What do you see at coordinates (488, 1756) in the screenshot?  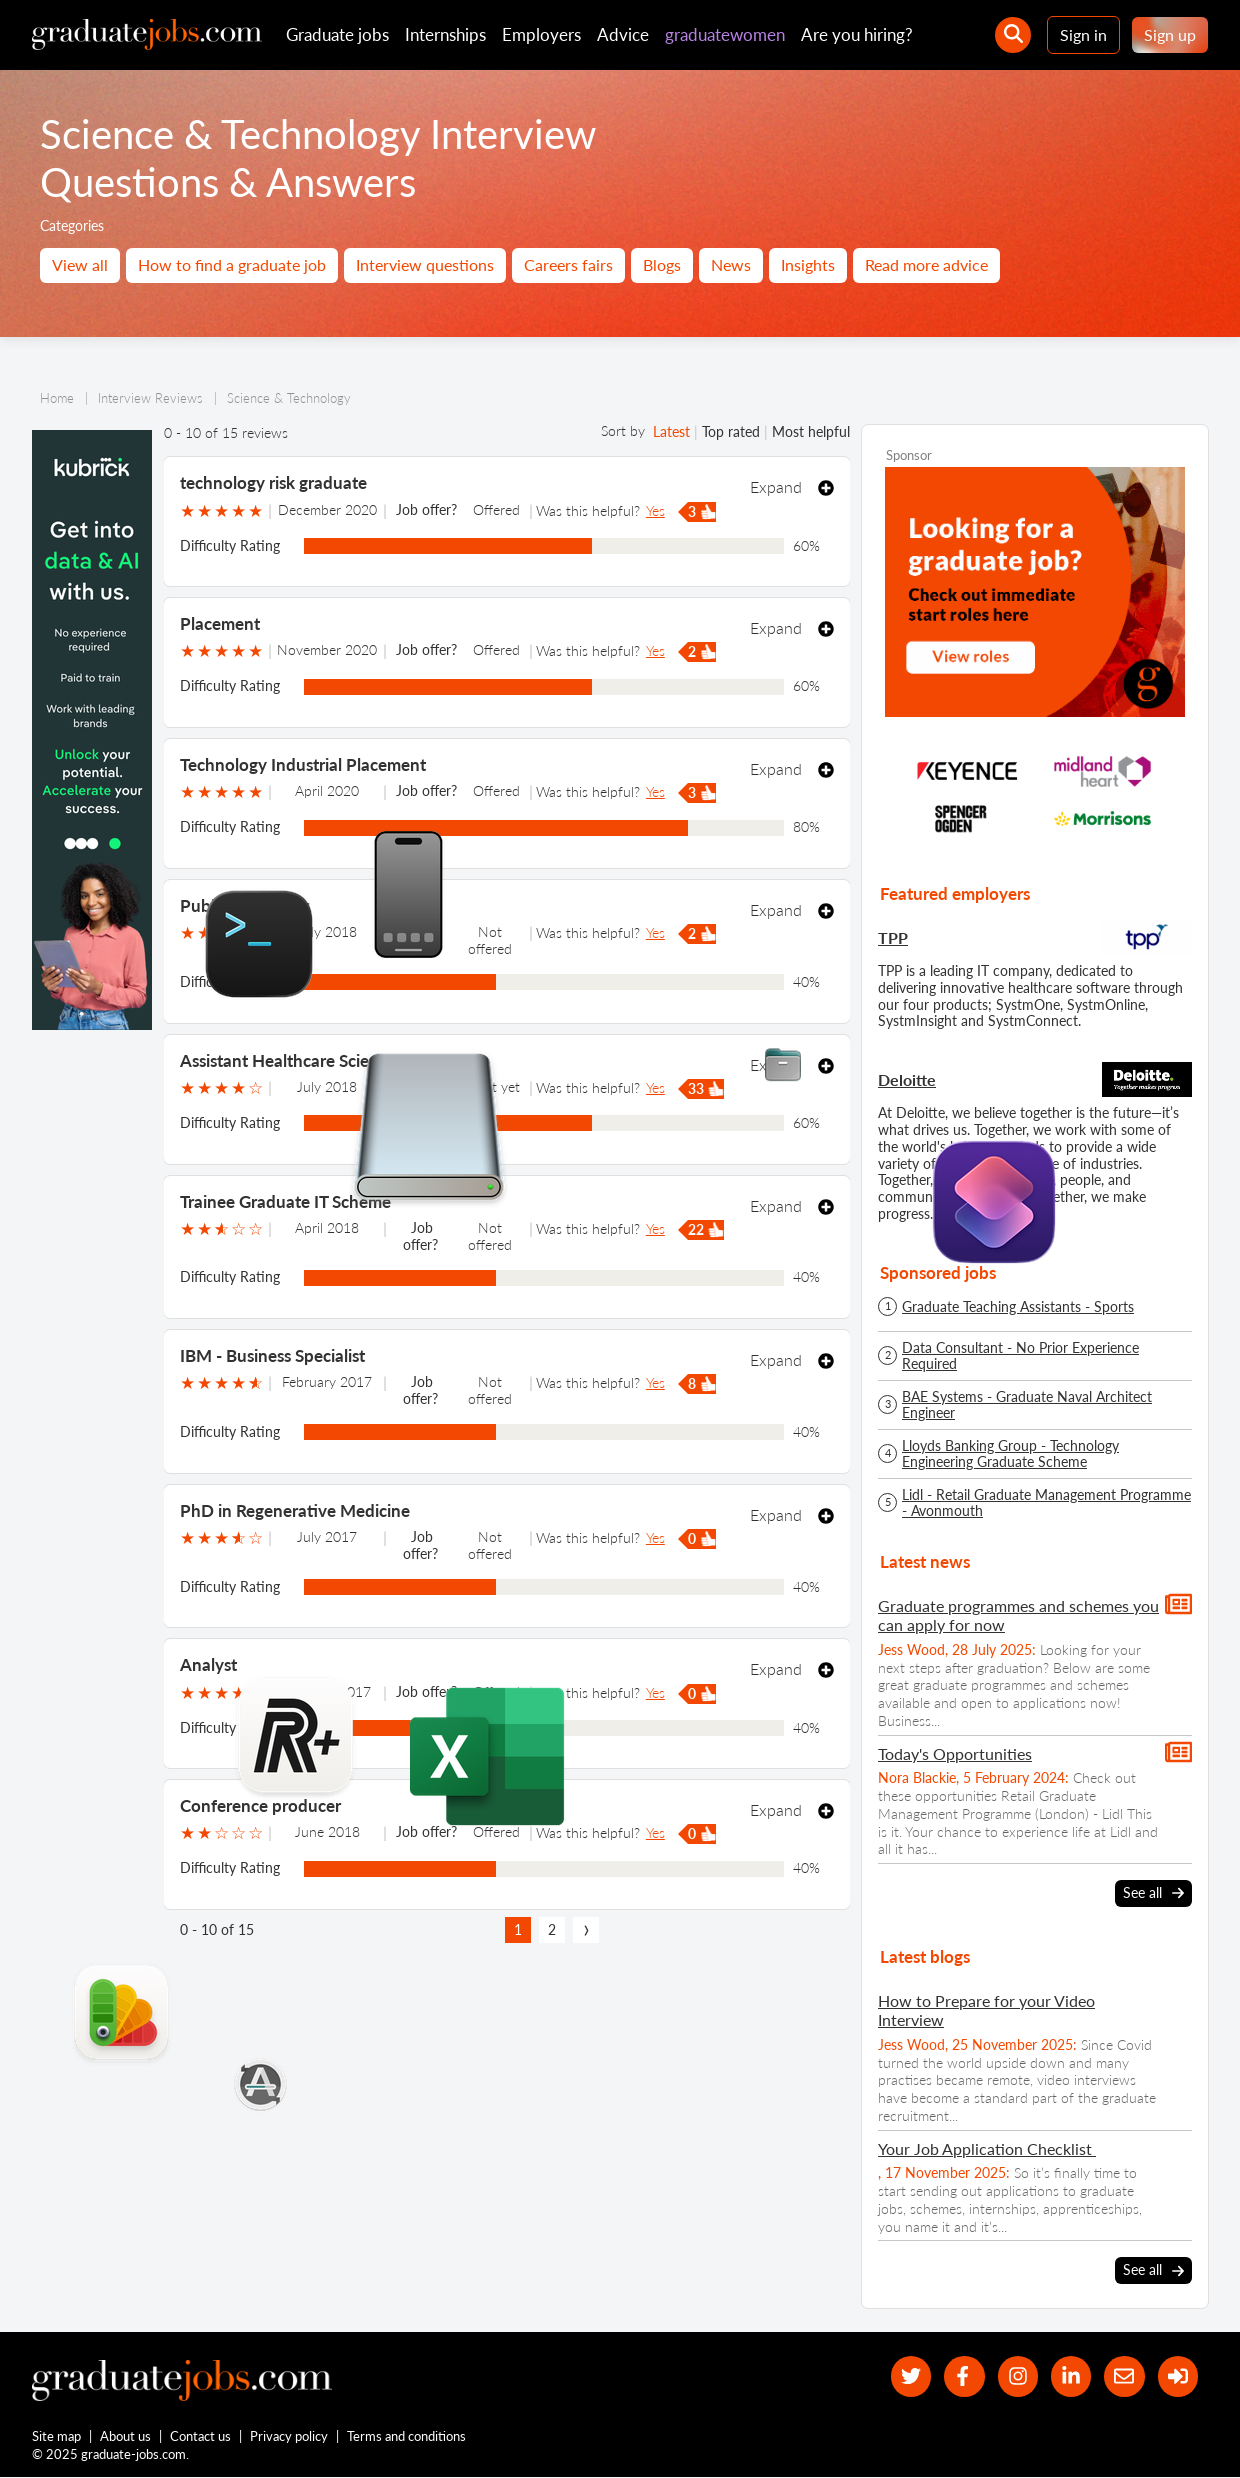 I see `open Microsoft Excel` at bounding box center [488, 1756].